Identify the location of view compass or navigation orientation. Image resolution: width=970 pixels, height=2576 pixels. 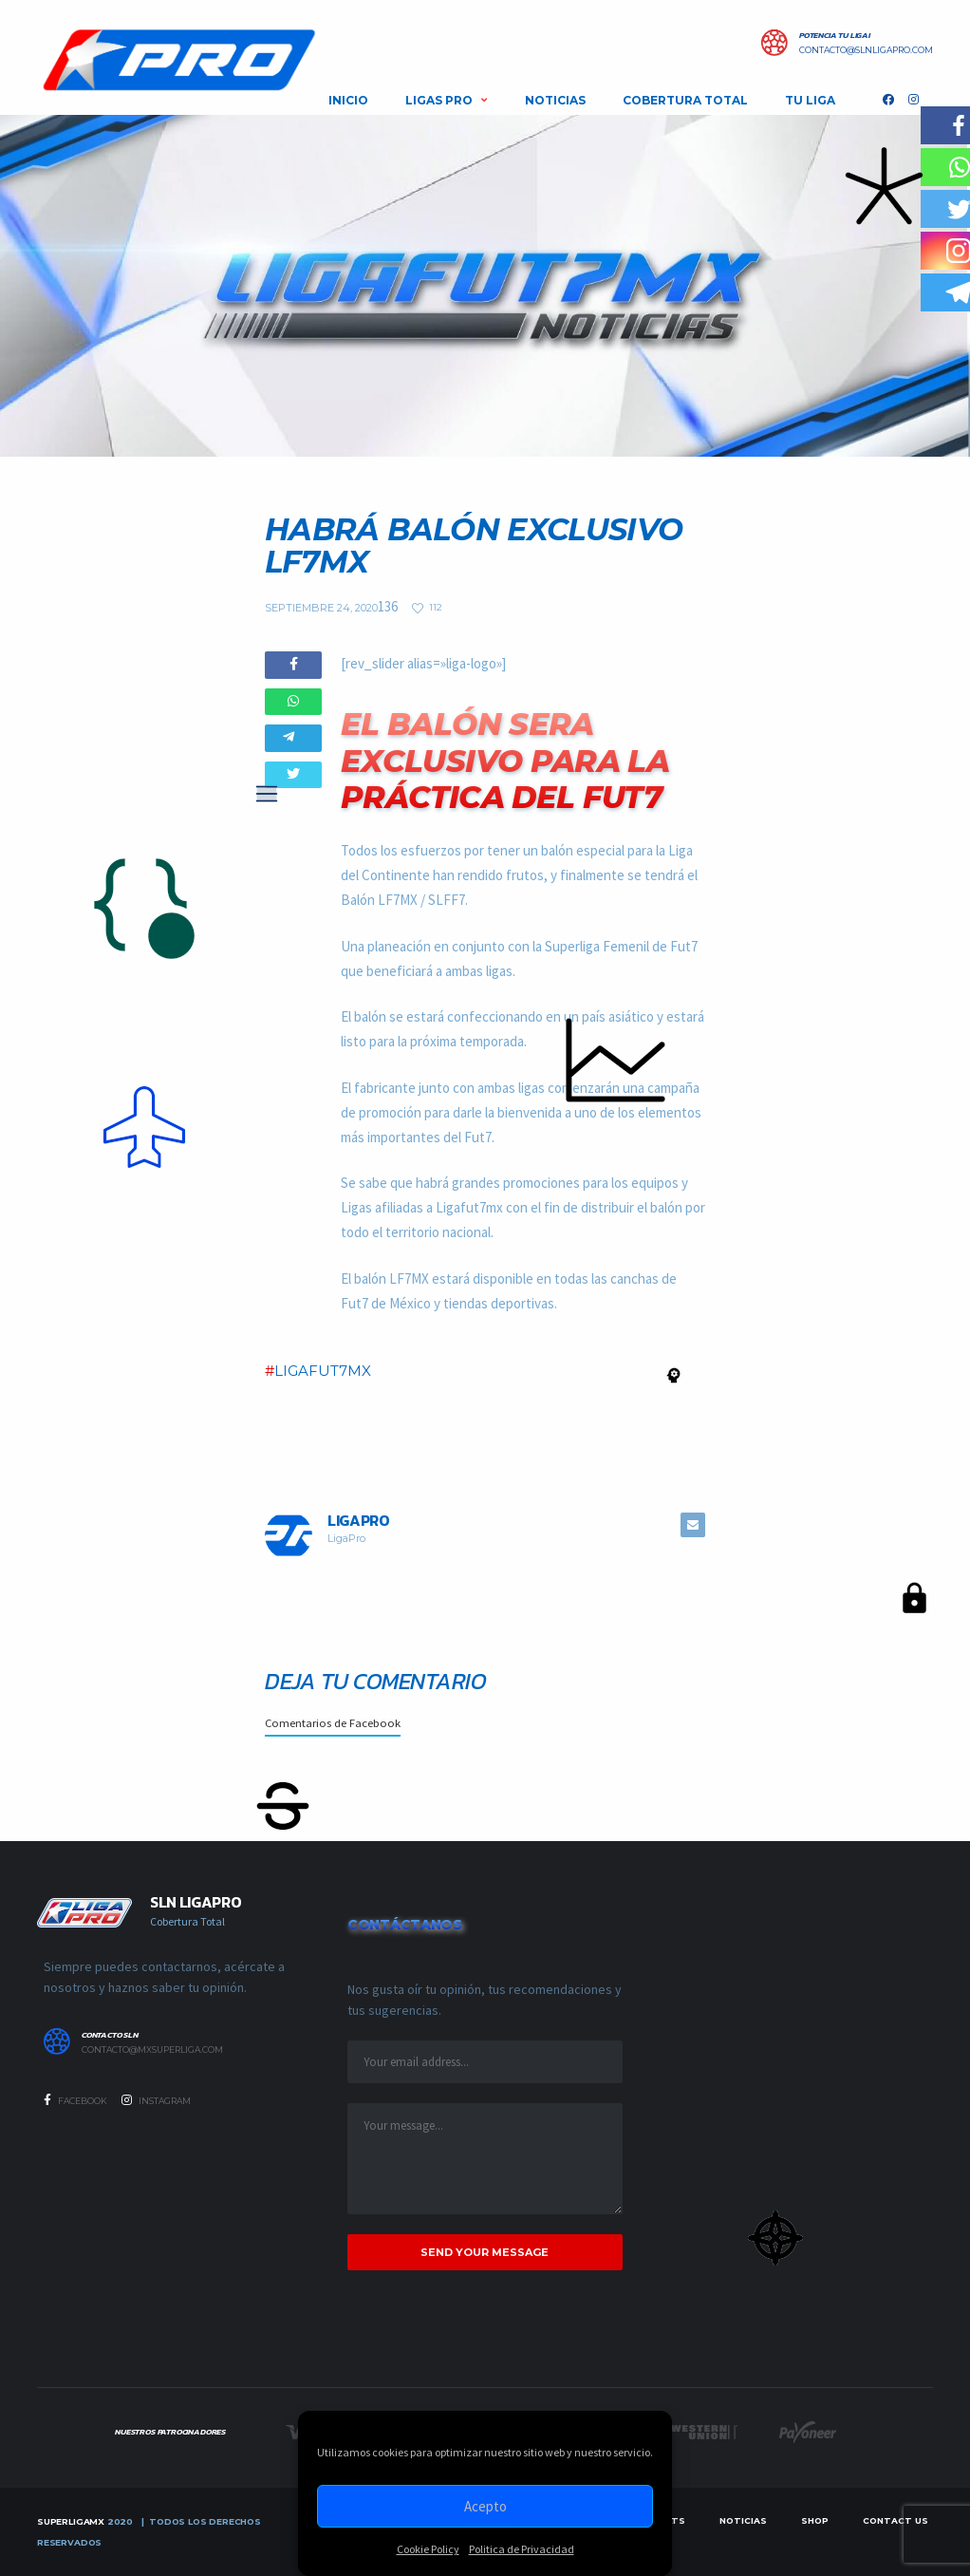
(775, 2238).